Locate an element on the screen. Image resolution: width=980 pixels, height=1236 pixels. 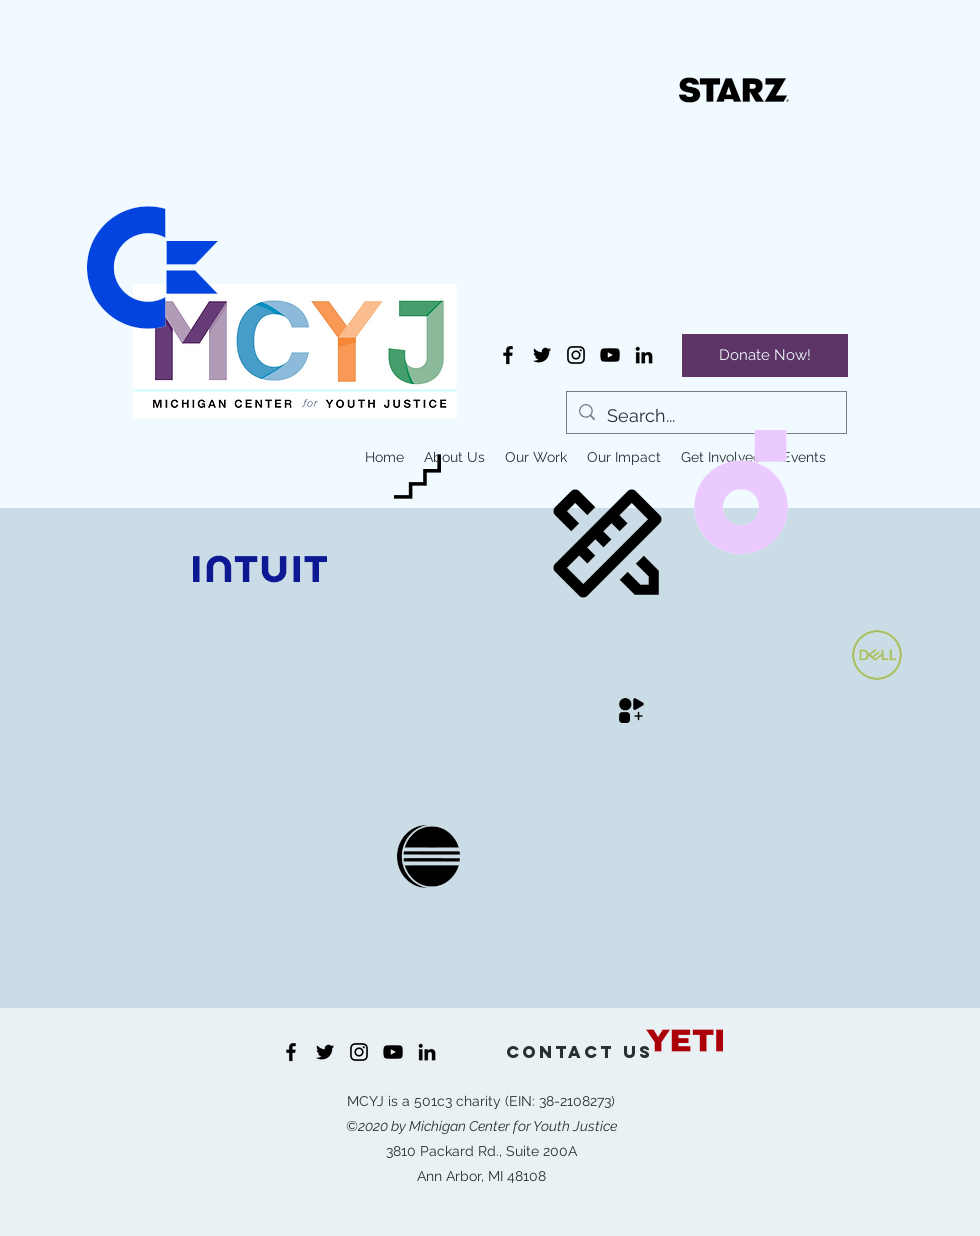
commodore brand logo is located at coordinates (152, 267).